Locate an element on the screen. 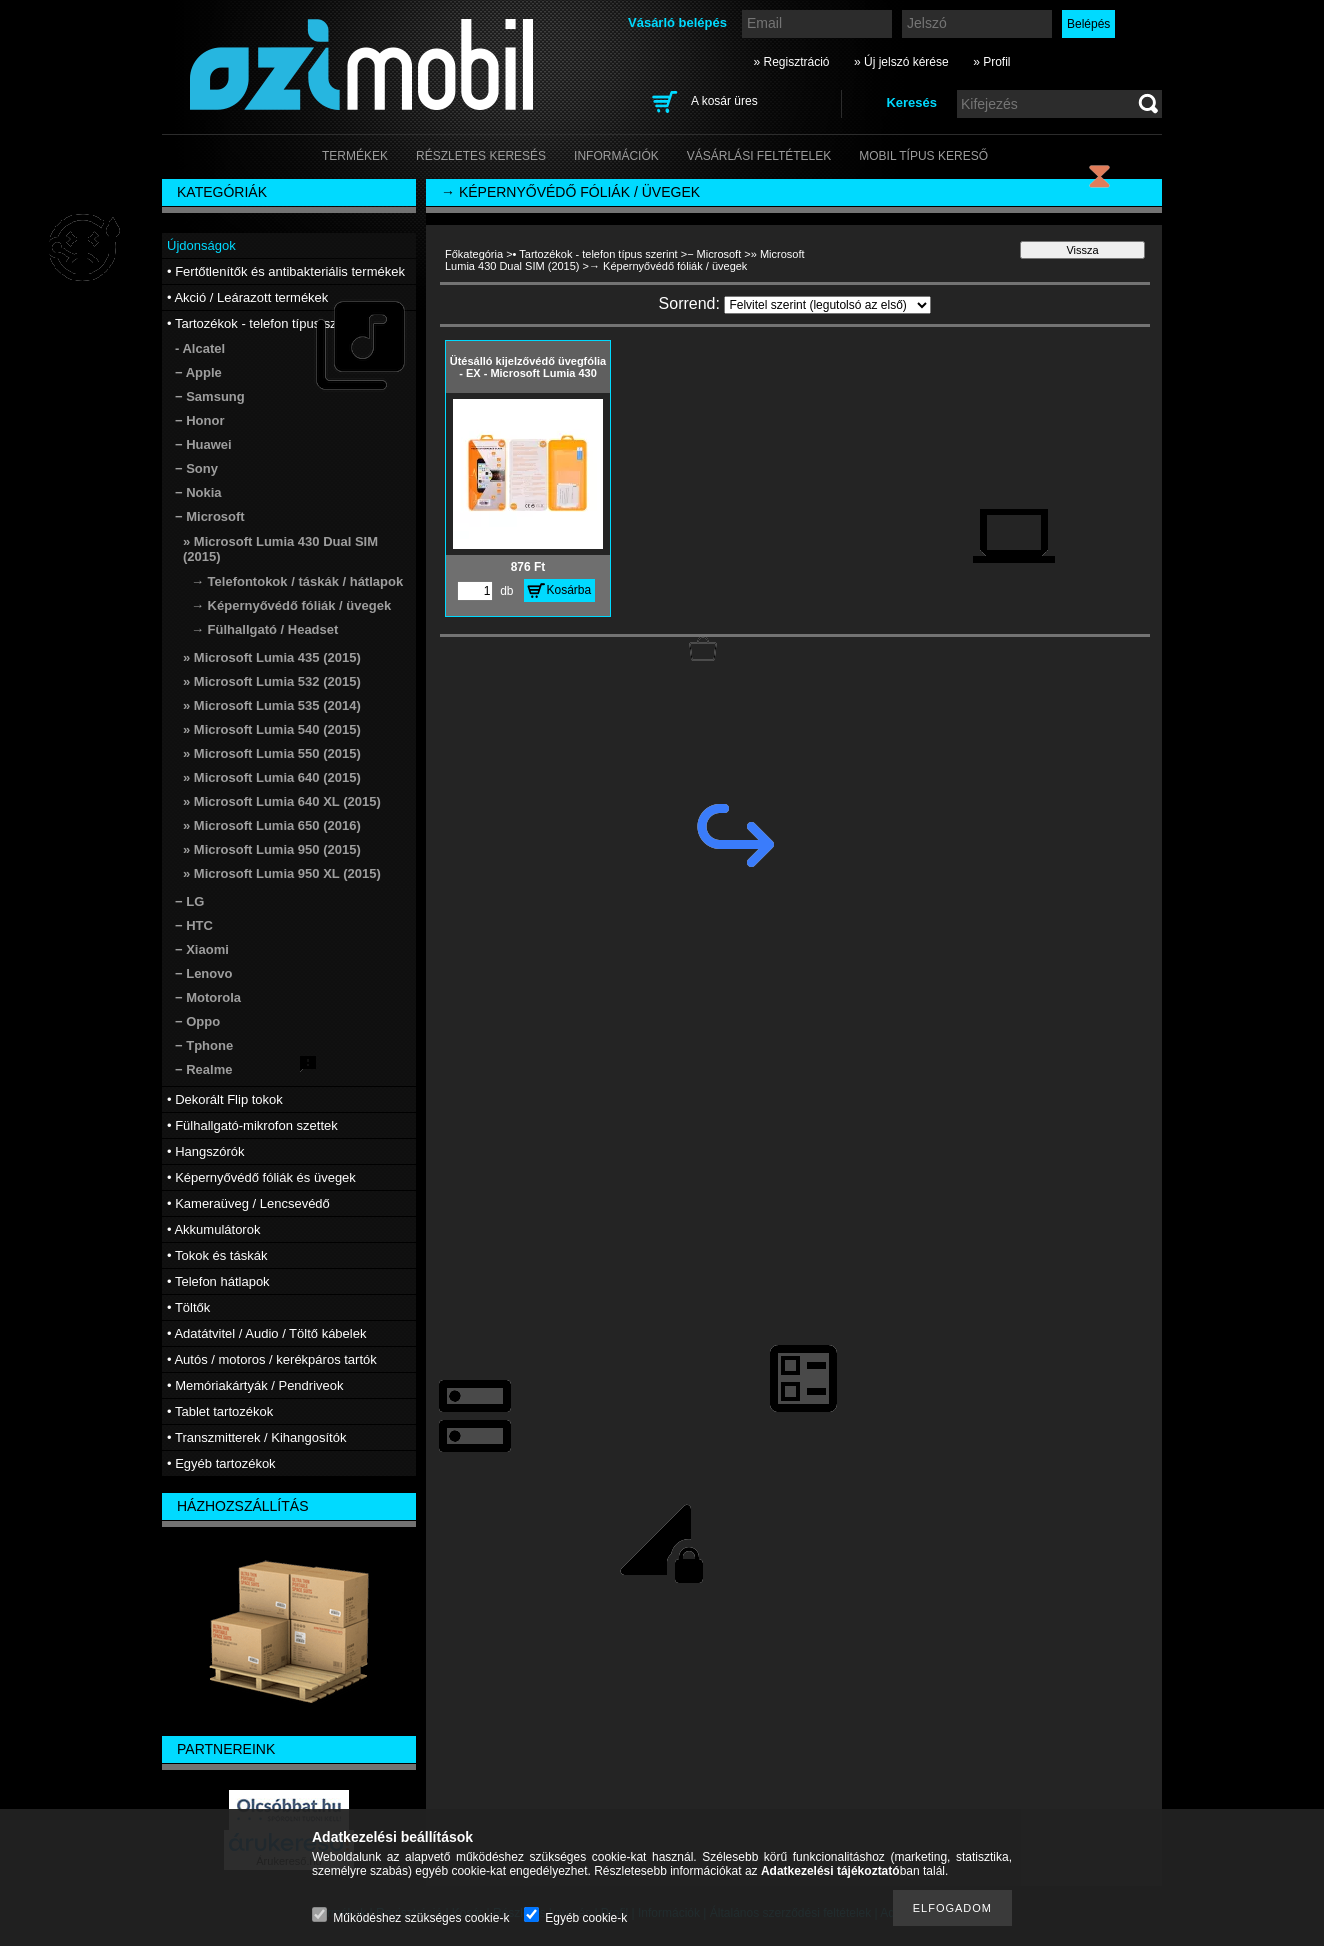 This screenshot has height=1946, width=1324. access desktop or computer settings is located at coordinates (1014, 536).